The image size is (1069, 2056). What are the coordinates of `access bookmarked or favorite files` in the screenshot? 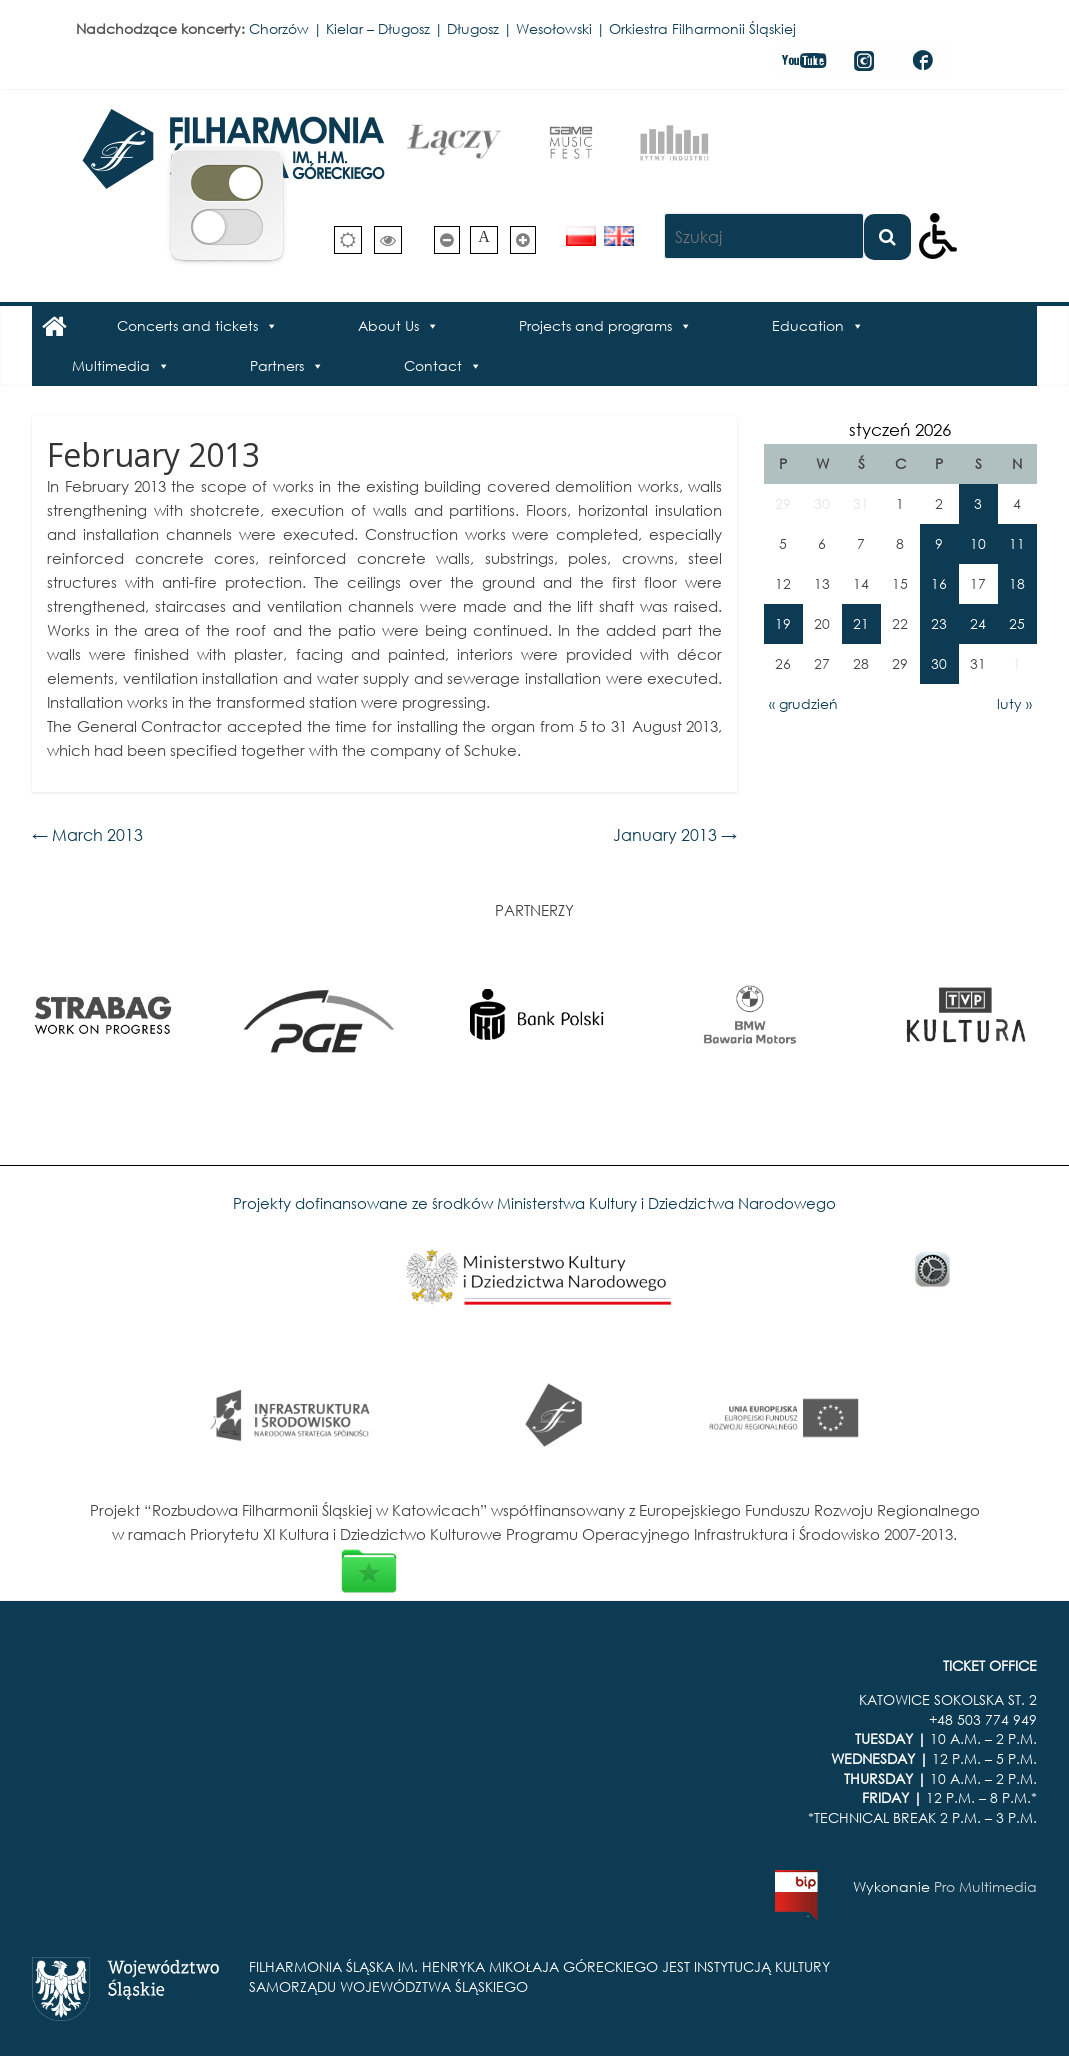 It's located at (369, 1571).